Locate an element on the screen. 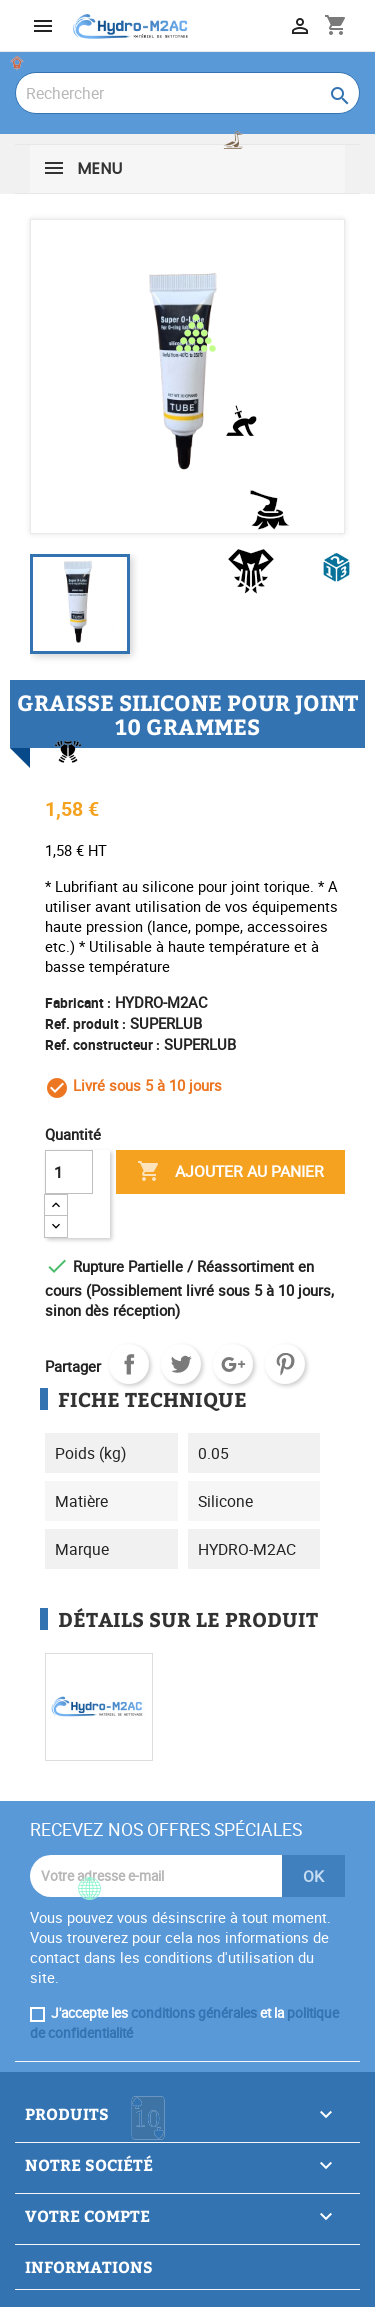  roll dice or generate random number is located at coordinates (336, 567).